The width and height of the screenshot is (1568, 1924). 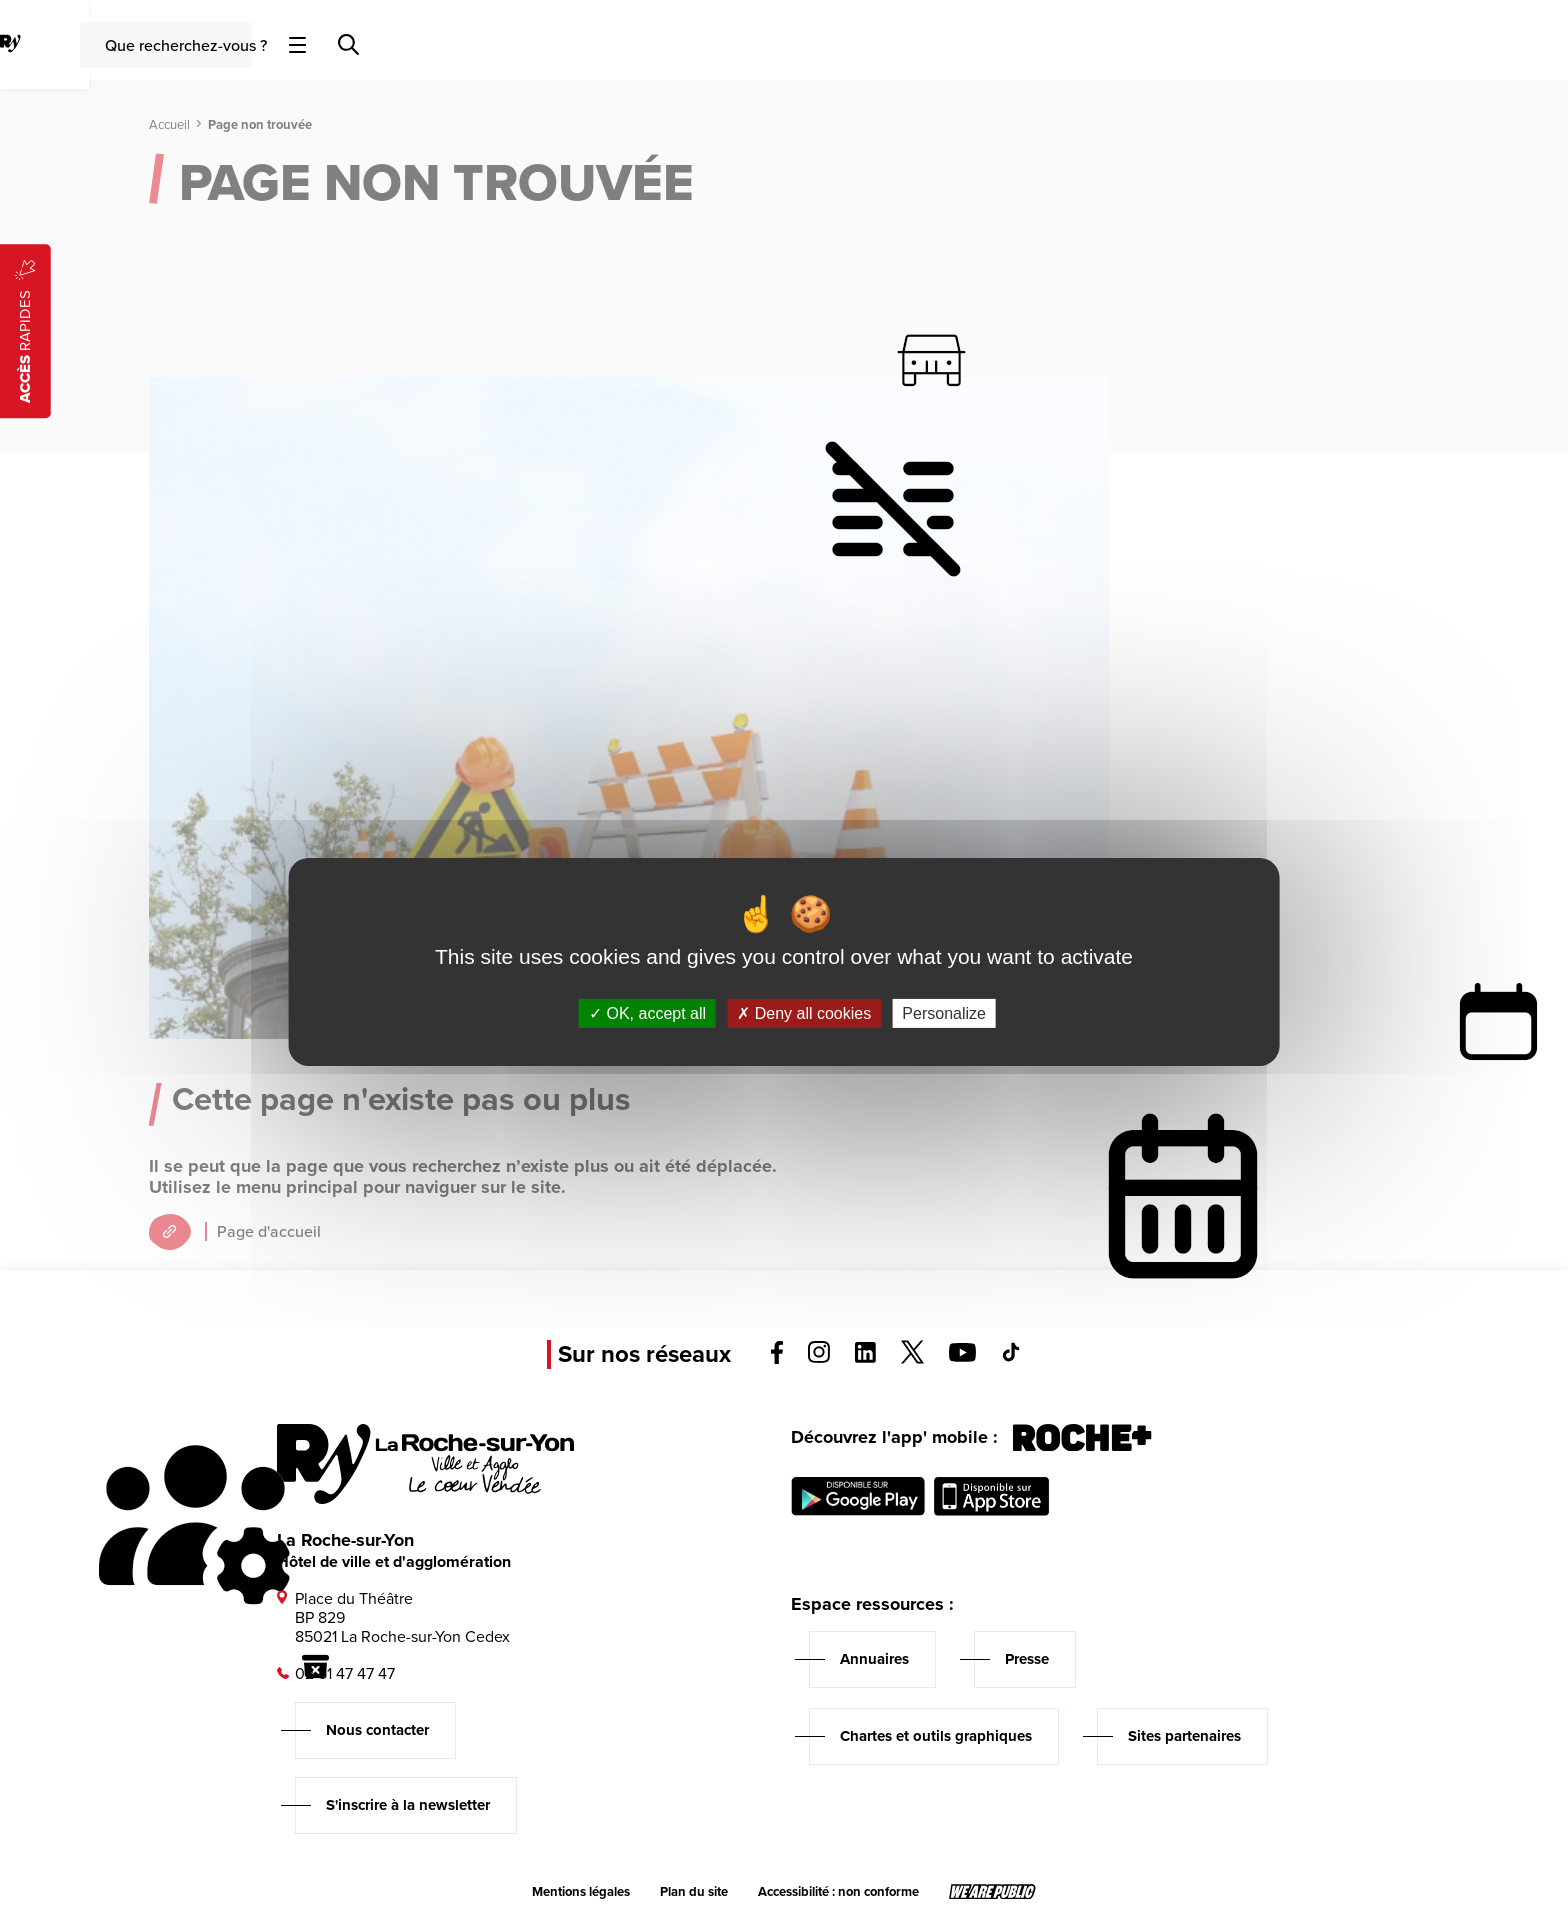 I want to click on select off-road or adventure vehicle type, so click(x=931, y=361).